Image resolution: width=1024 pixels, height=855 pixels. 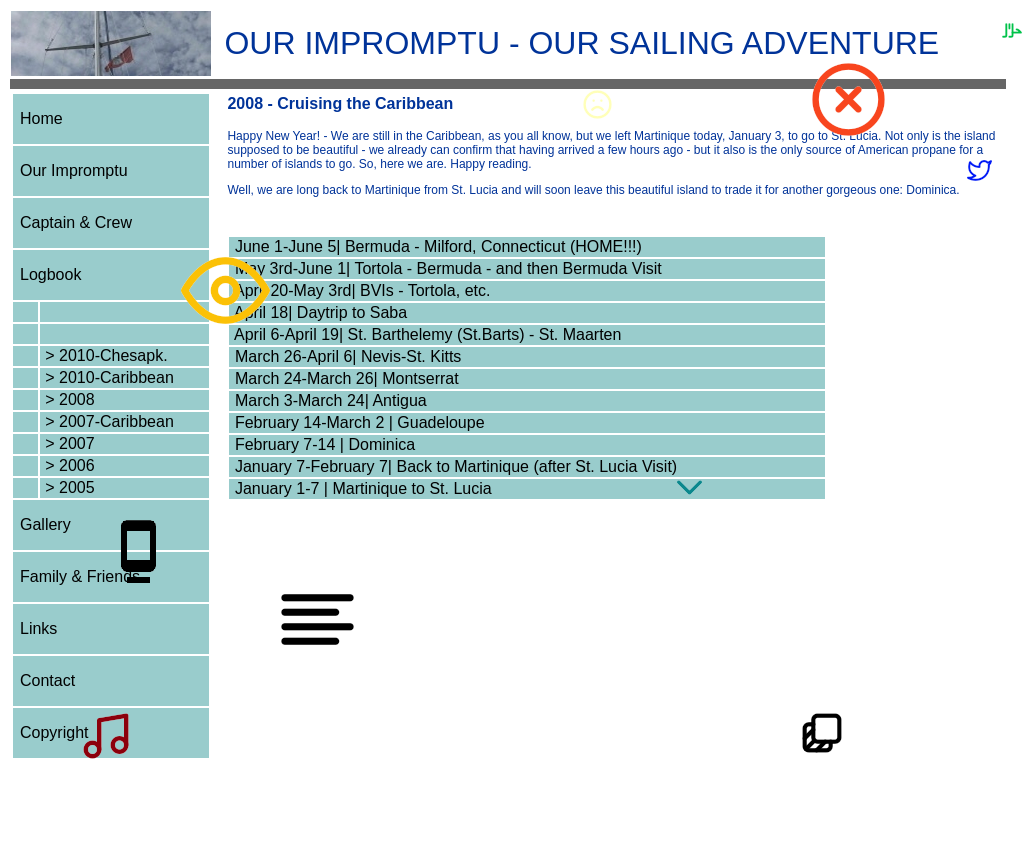 I want to click on open Twitter app or profile, so click(x=979, y=170).